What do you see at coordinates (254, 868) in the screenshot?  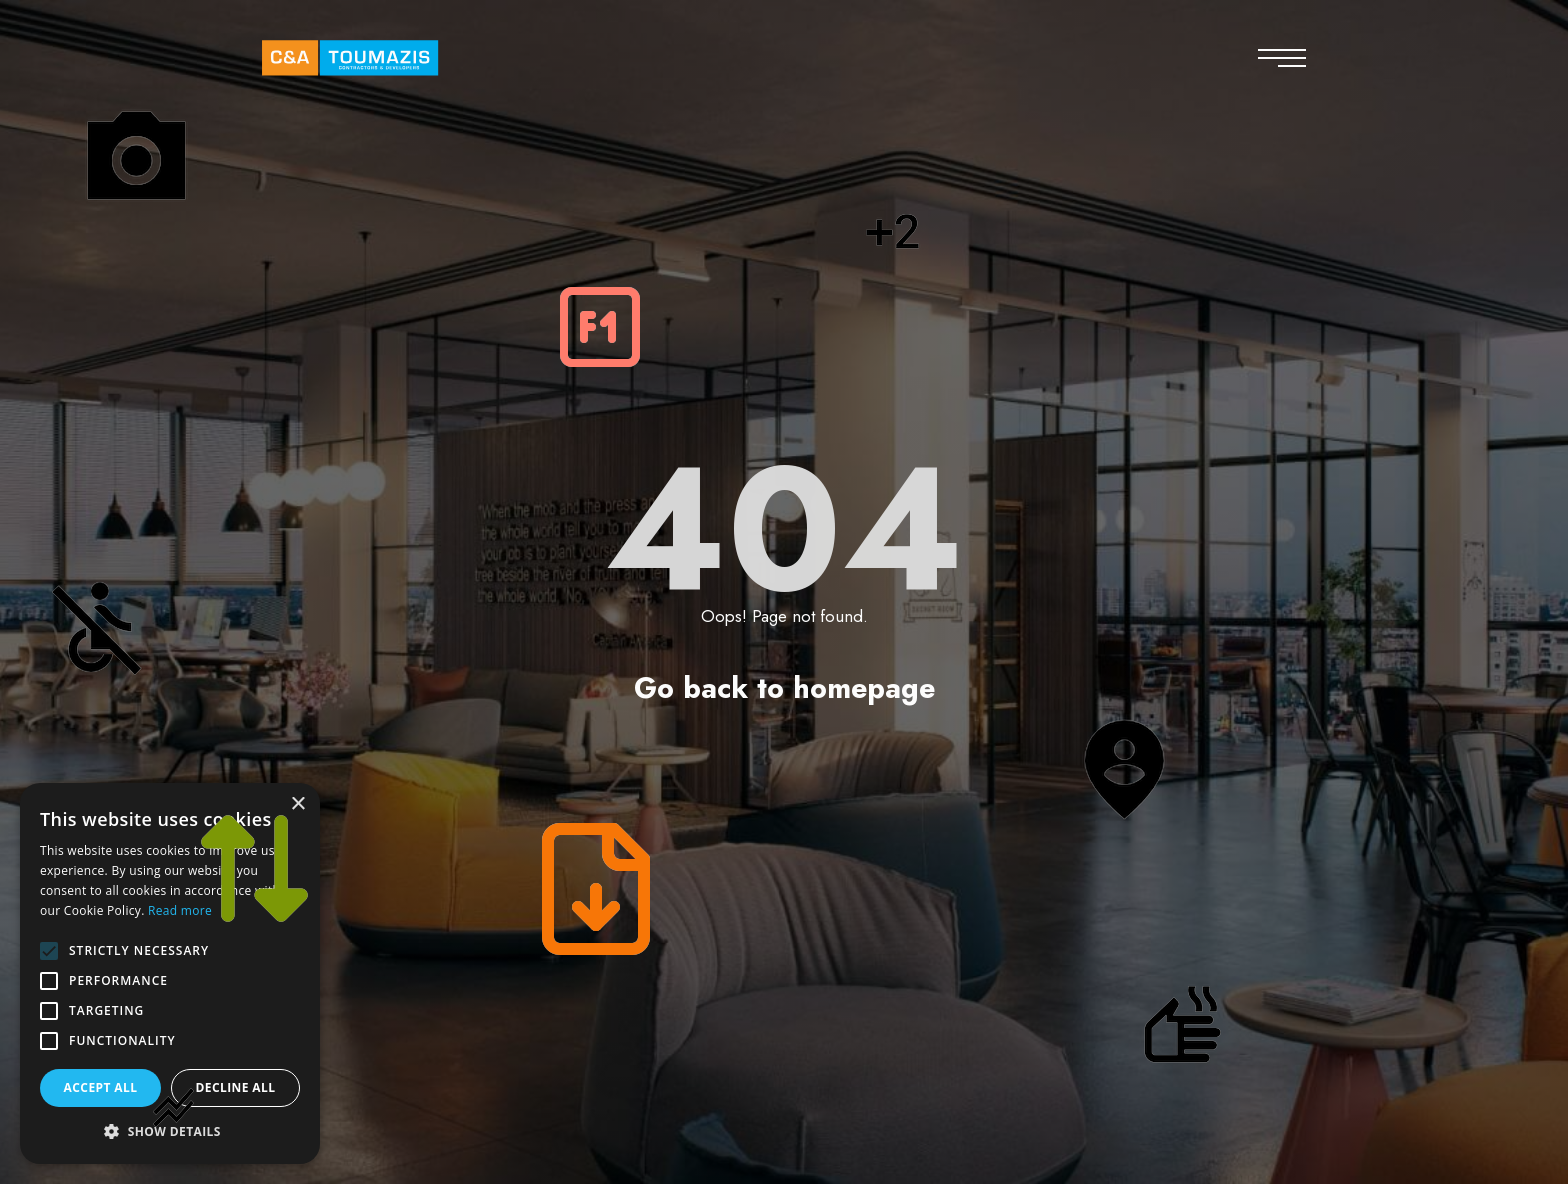 I see `sort items in ascending or descending order` at bounding box center [254, 868].